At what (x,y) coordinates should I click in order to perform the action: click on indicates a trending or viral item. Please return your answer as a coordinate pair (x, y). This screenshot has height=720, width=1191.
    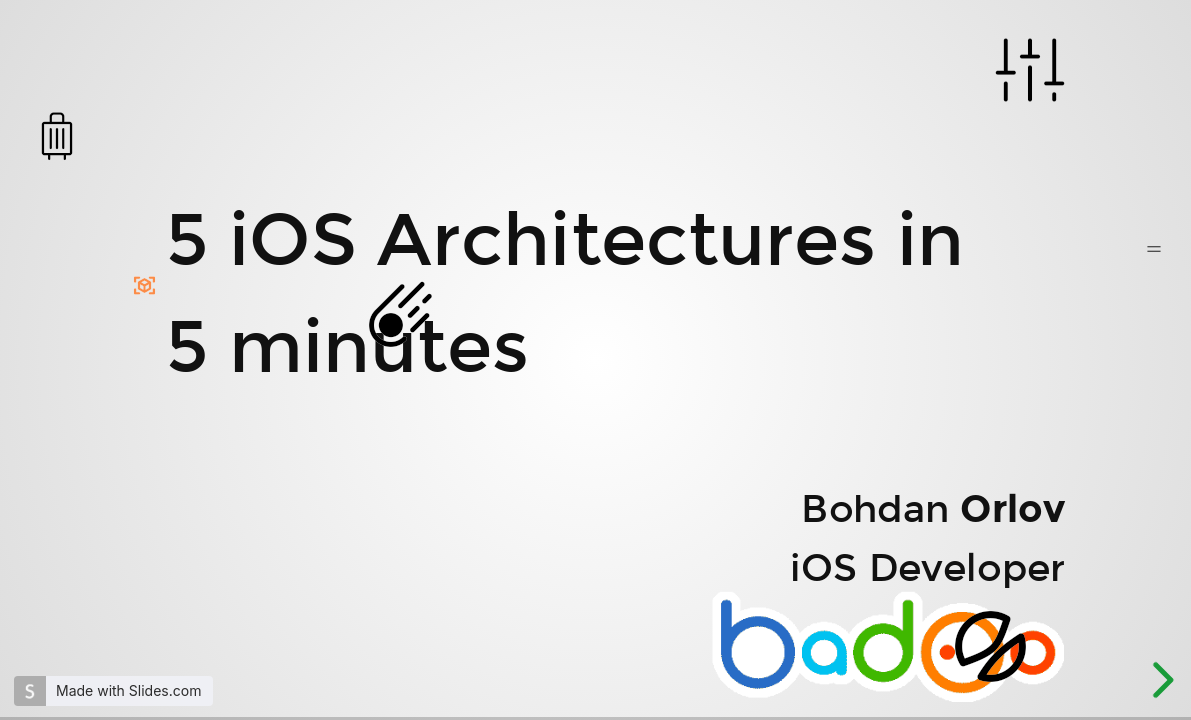
    Looking at the image, I should click on (400, 315).